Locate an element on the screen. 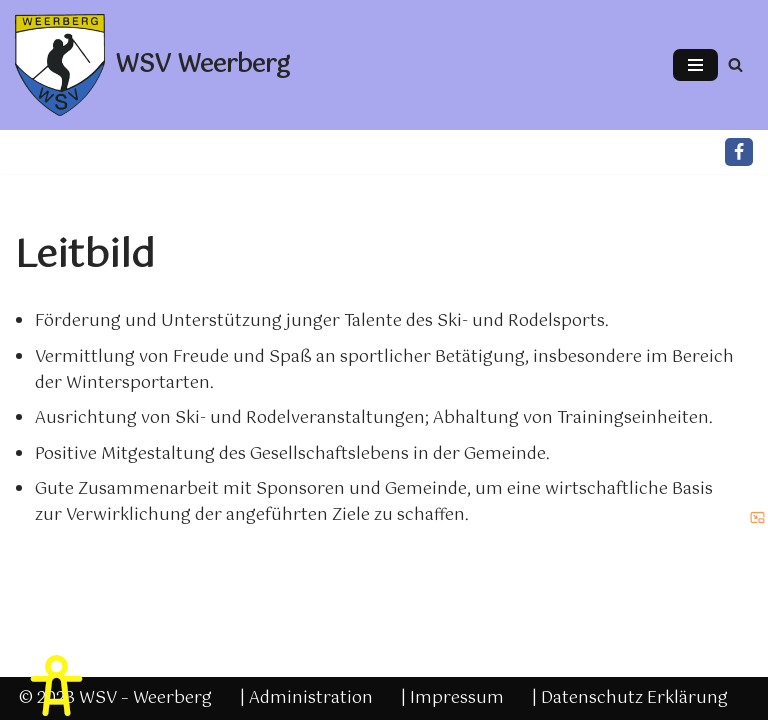 The height and width of the screenshot is (720, 768). access accessibility settings is located at coordinates (56, 685).